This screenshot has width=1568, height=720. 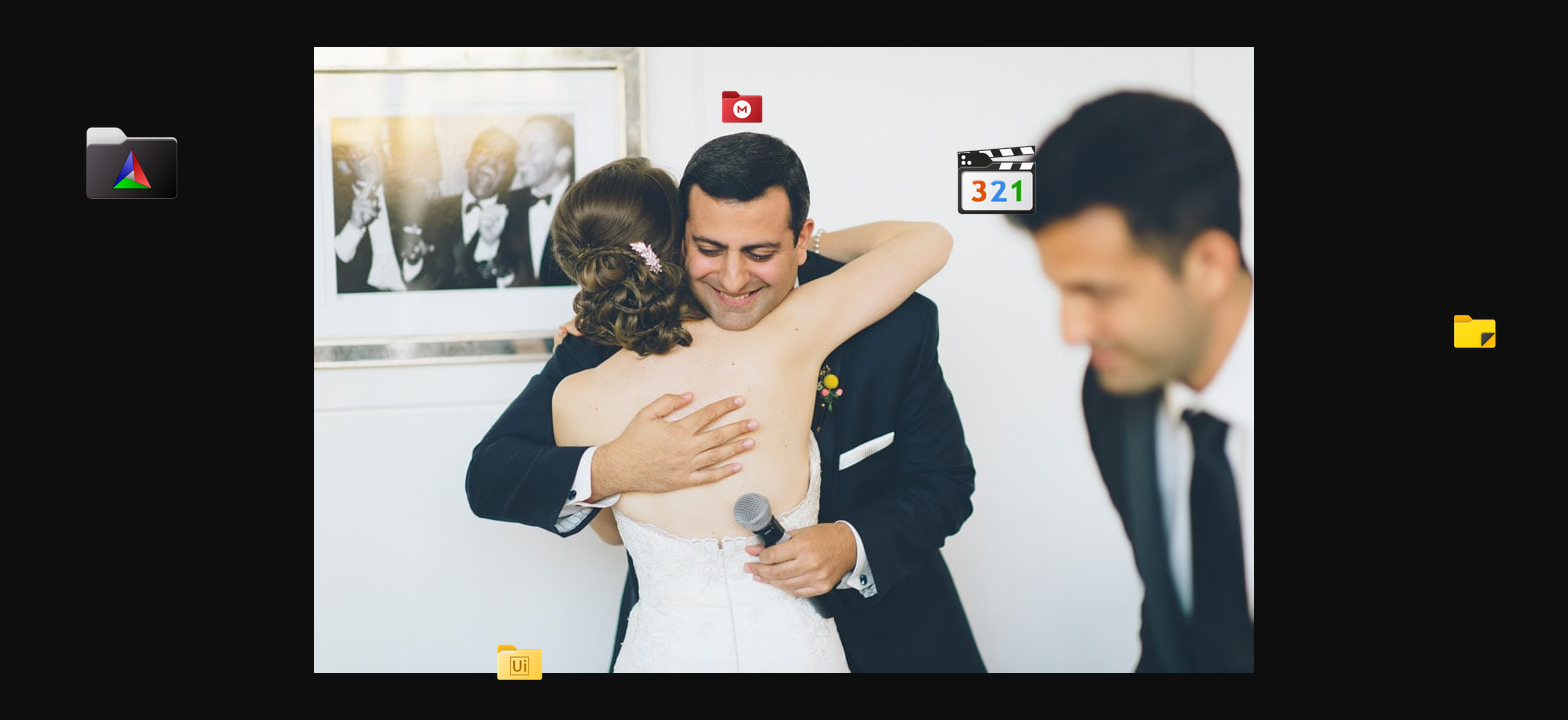 I want to click on open folder containing media player classic files, so click(x=996, y=185).